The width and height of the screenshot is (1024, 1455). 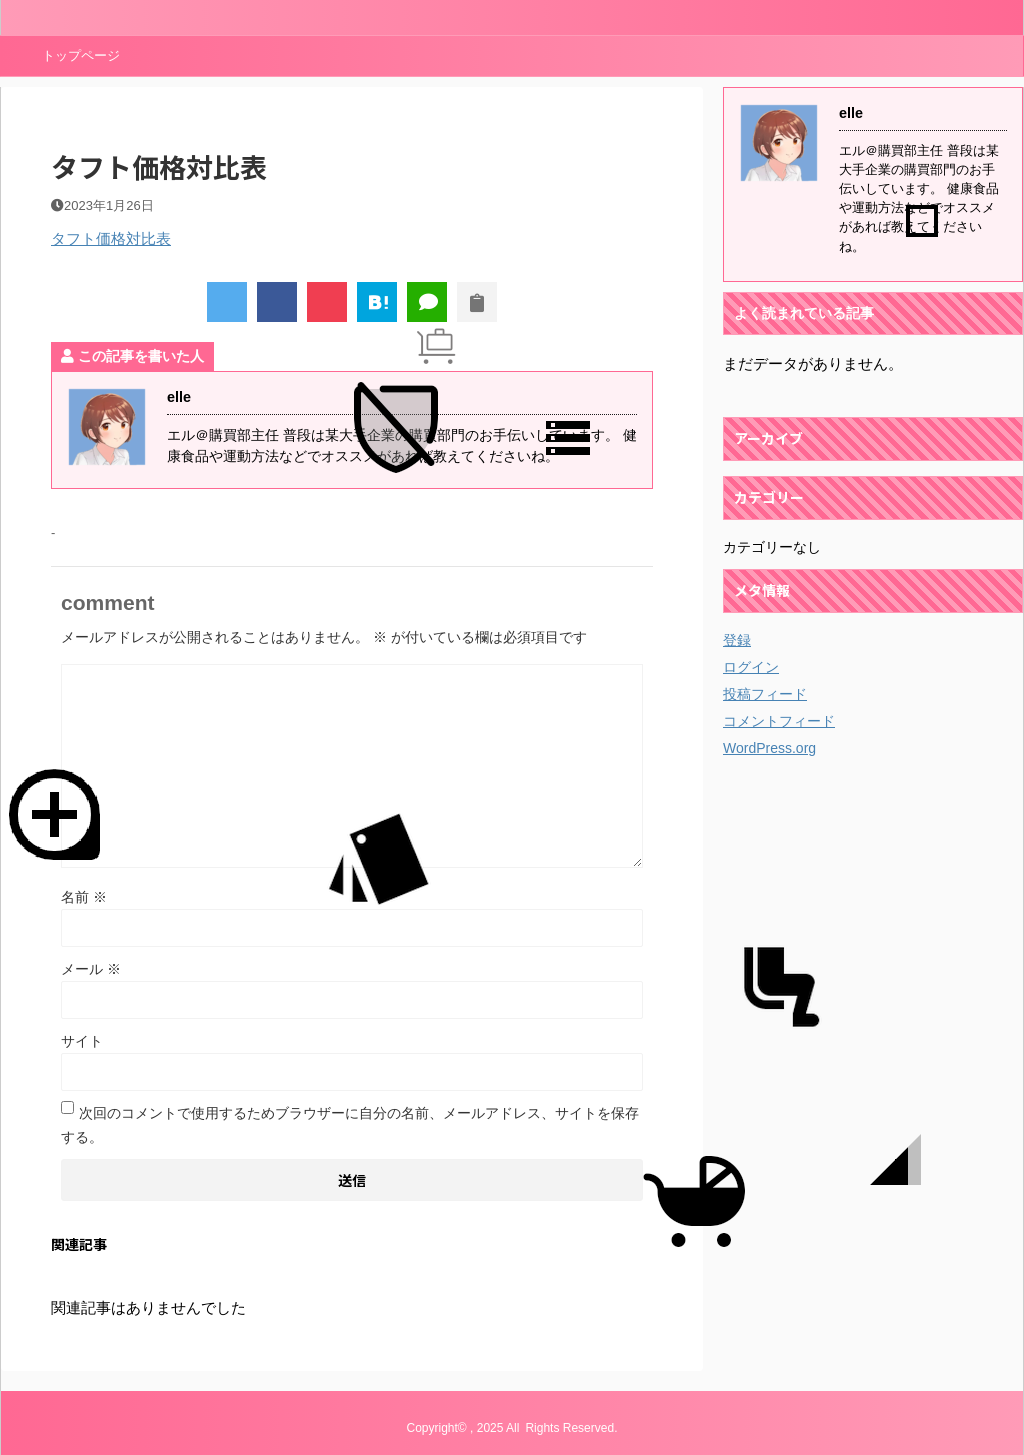 What do you see at coordinates (435, 345) in the screenshot?
I see `access luggage or baggage services` at bounding box center [435, 345].